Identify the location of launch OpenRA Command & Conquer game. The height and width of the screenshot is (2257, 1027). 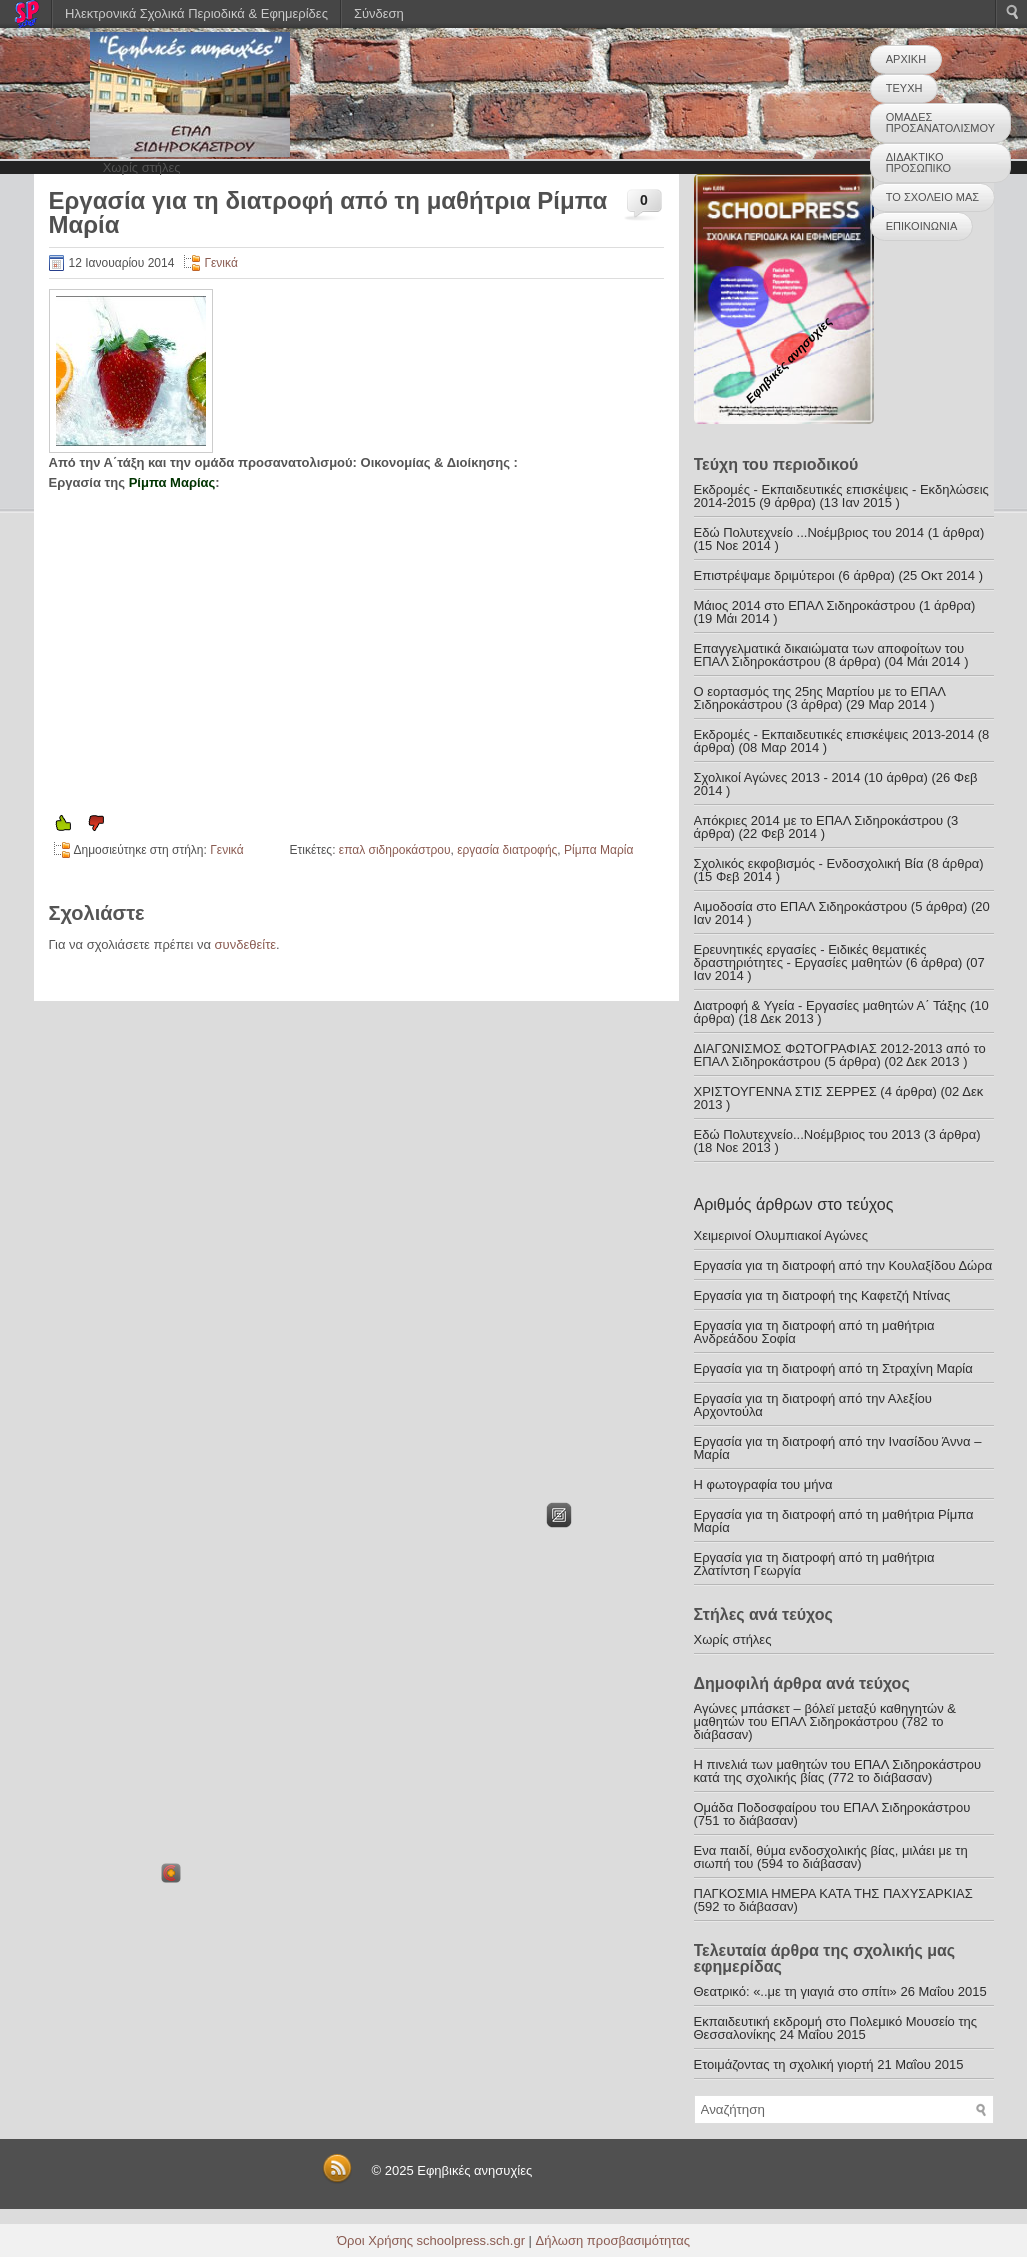
(171, 1873).